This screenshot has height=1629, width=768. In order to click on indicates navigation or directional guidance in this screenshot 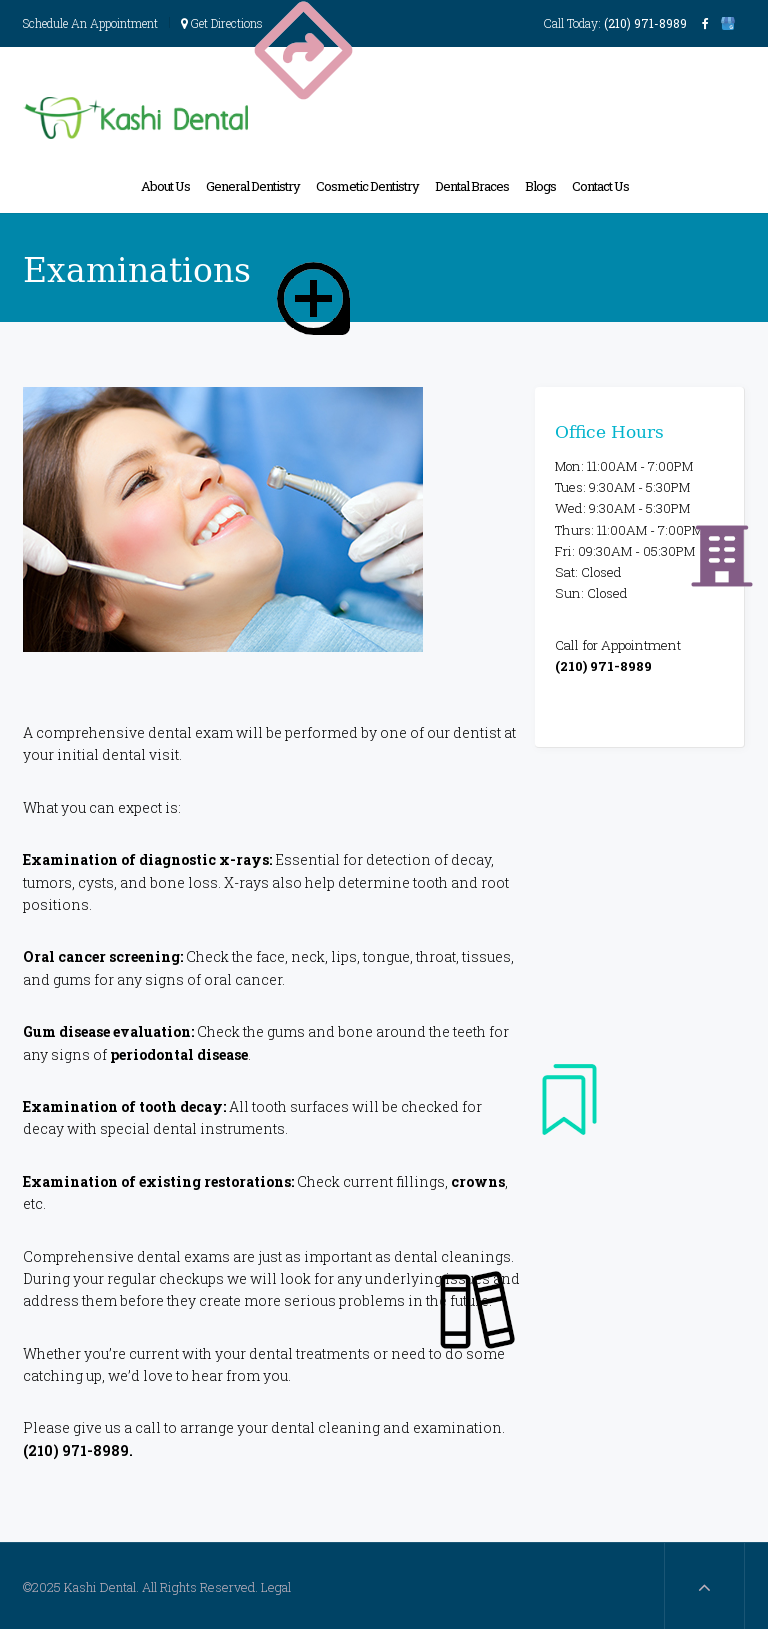, I will do `click(303, 50)`.